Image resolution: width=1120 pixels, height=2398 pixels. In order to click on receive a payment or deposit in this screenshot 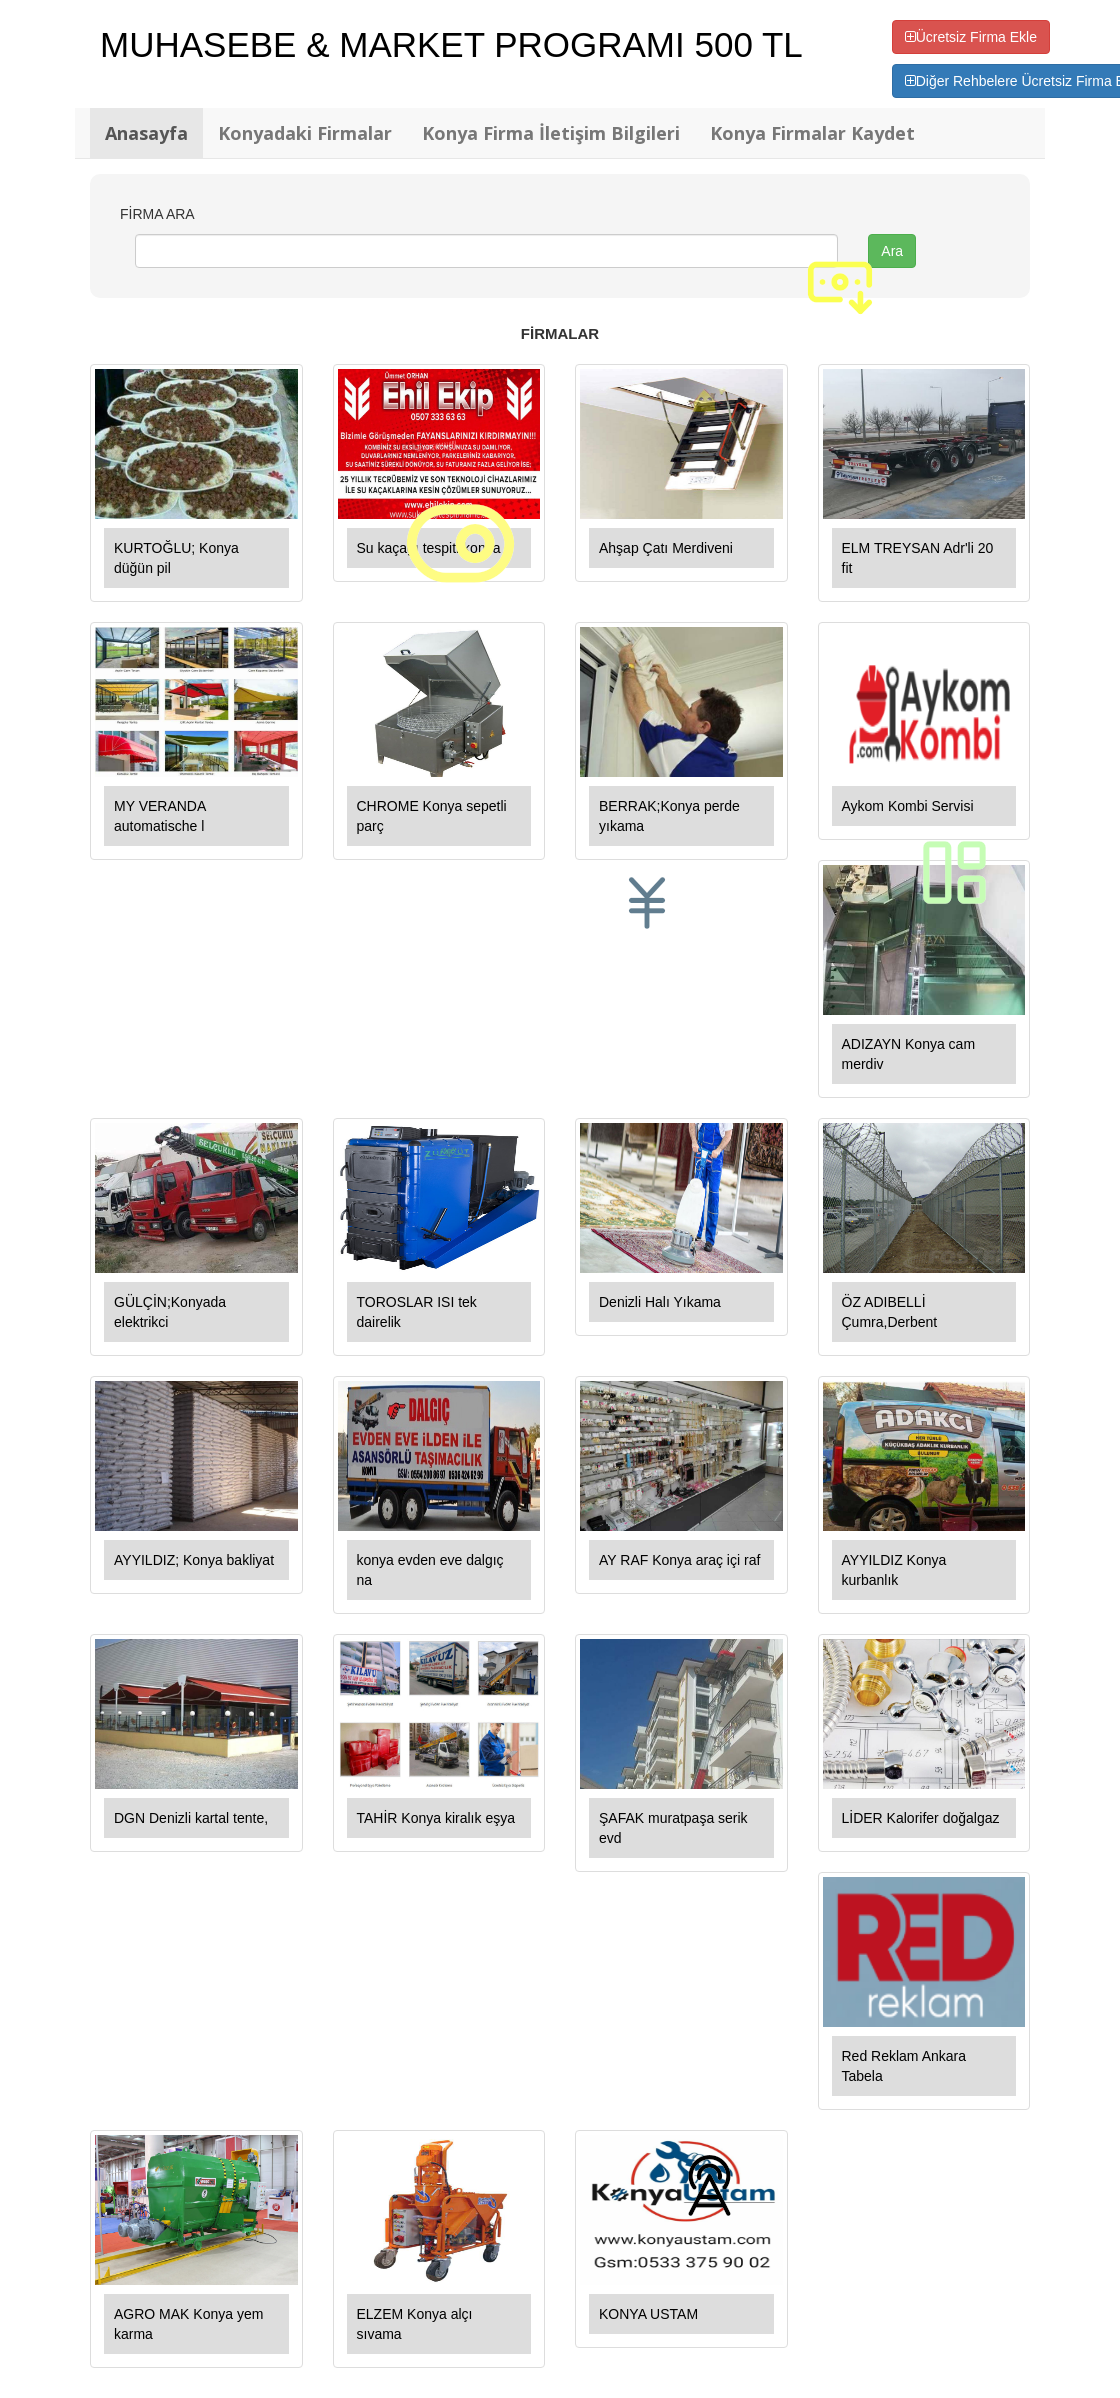, I will do `click(840, 282)`.